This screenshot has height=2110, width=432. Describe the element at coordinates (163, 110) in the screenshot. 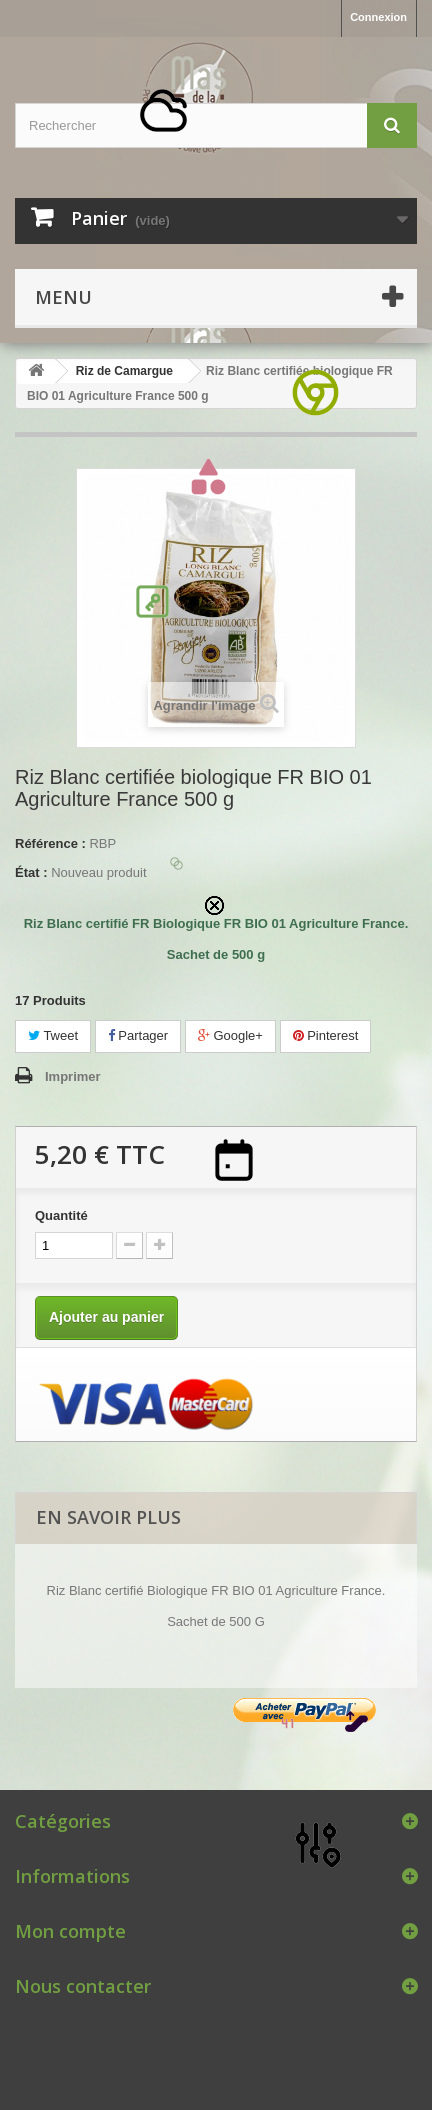

I see `indicates cloudy weather conditions` at that location.